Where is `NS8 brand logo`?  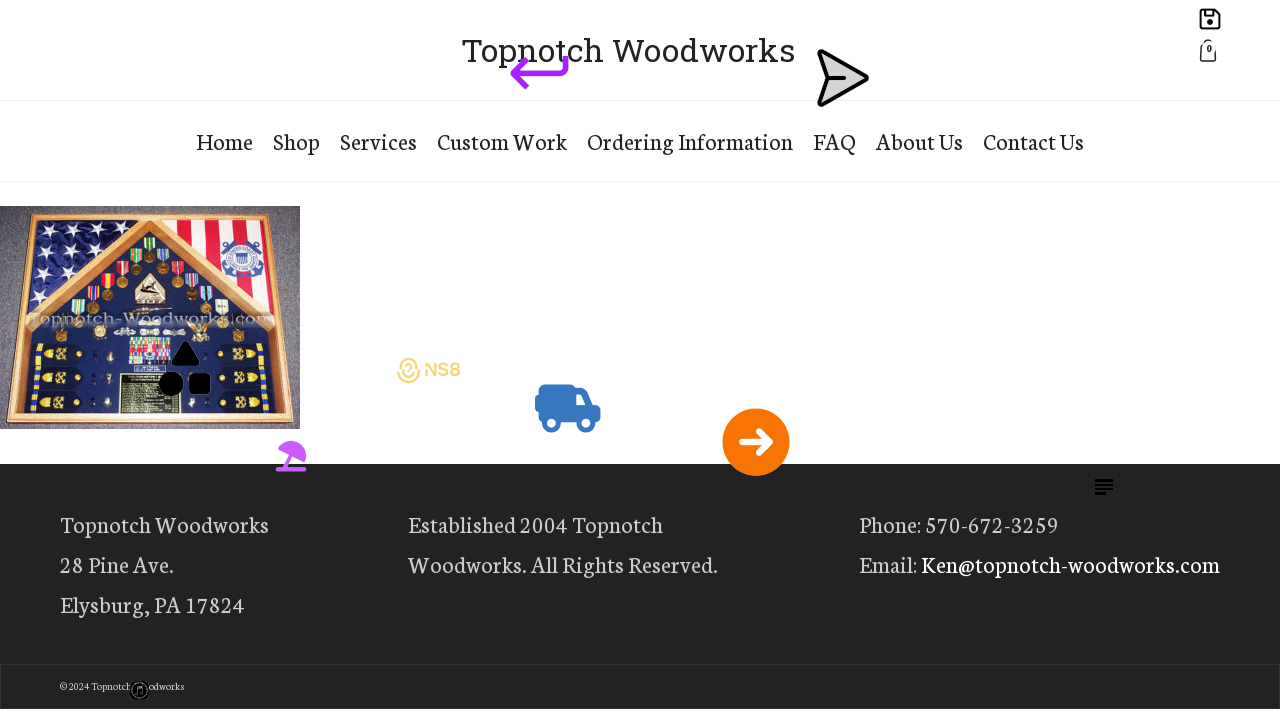
NS8 brand logo is located at coordinates (428, 370).